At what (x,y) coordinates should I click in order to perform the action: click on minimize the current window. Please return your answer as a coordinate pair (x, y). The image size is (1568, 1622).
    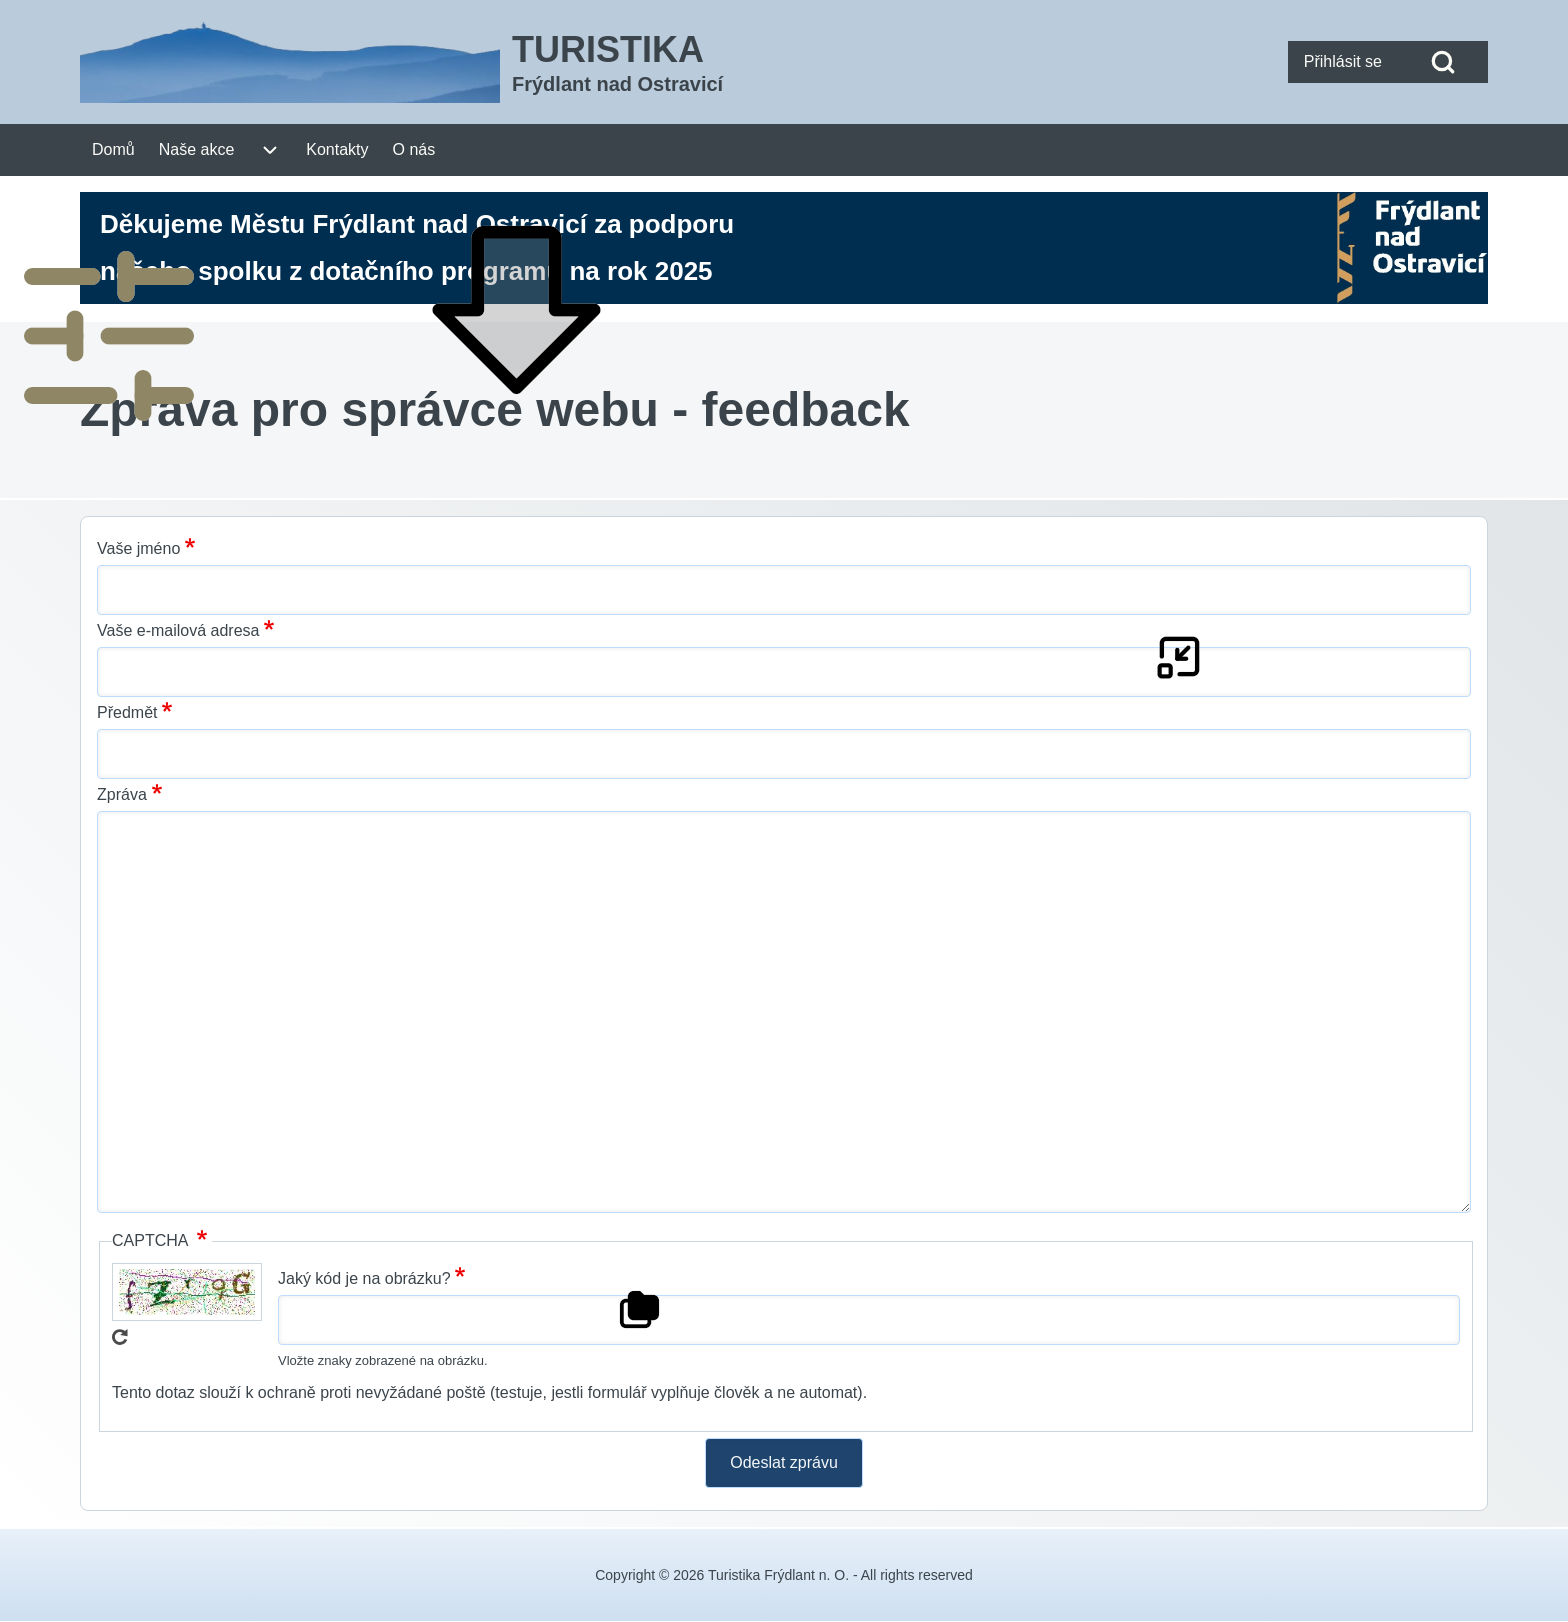
    Looking at the image, I should click on (1179, 656).